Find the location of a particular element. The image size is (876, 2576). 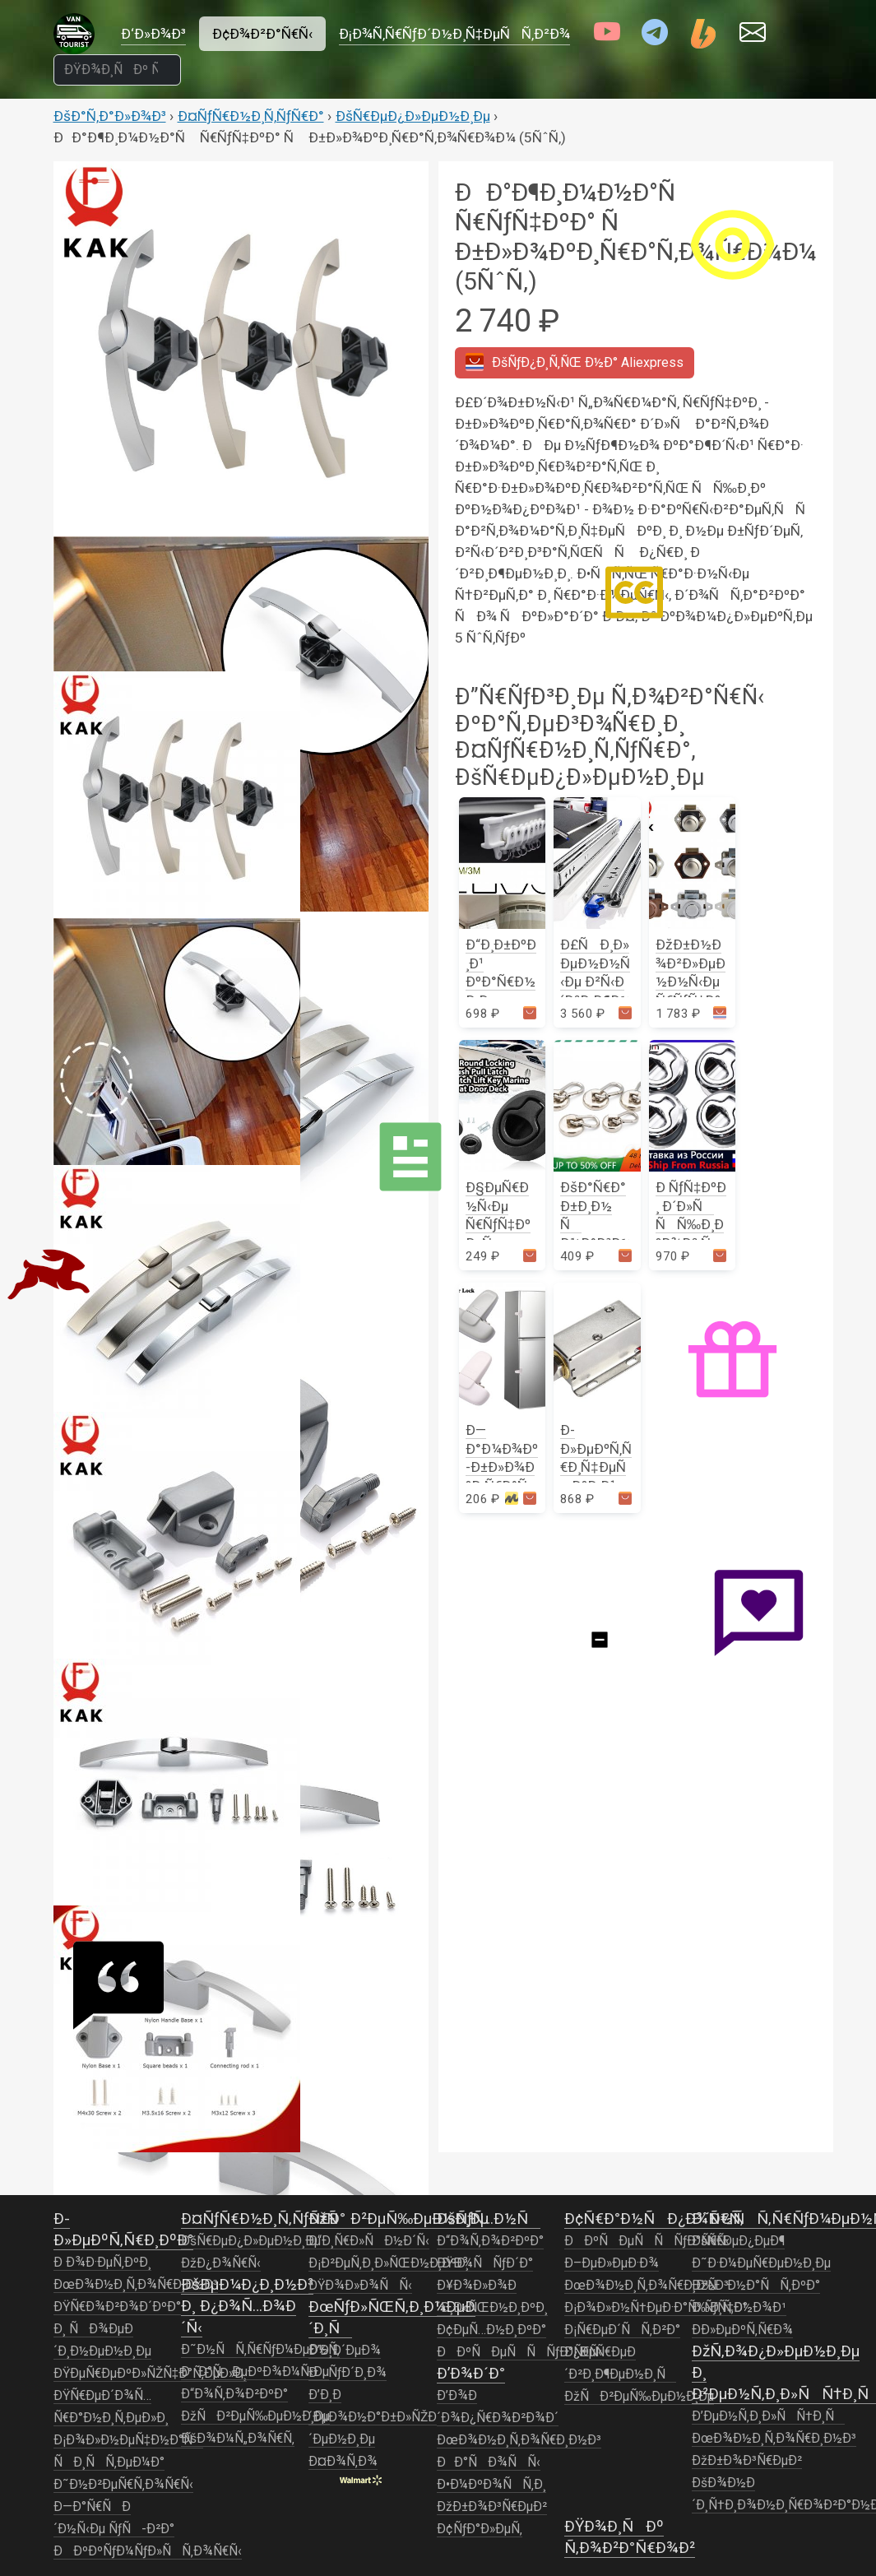

open favorite conversations is located at coordinates (758, 1609).